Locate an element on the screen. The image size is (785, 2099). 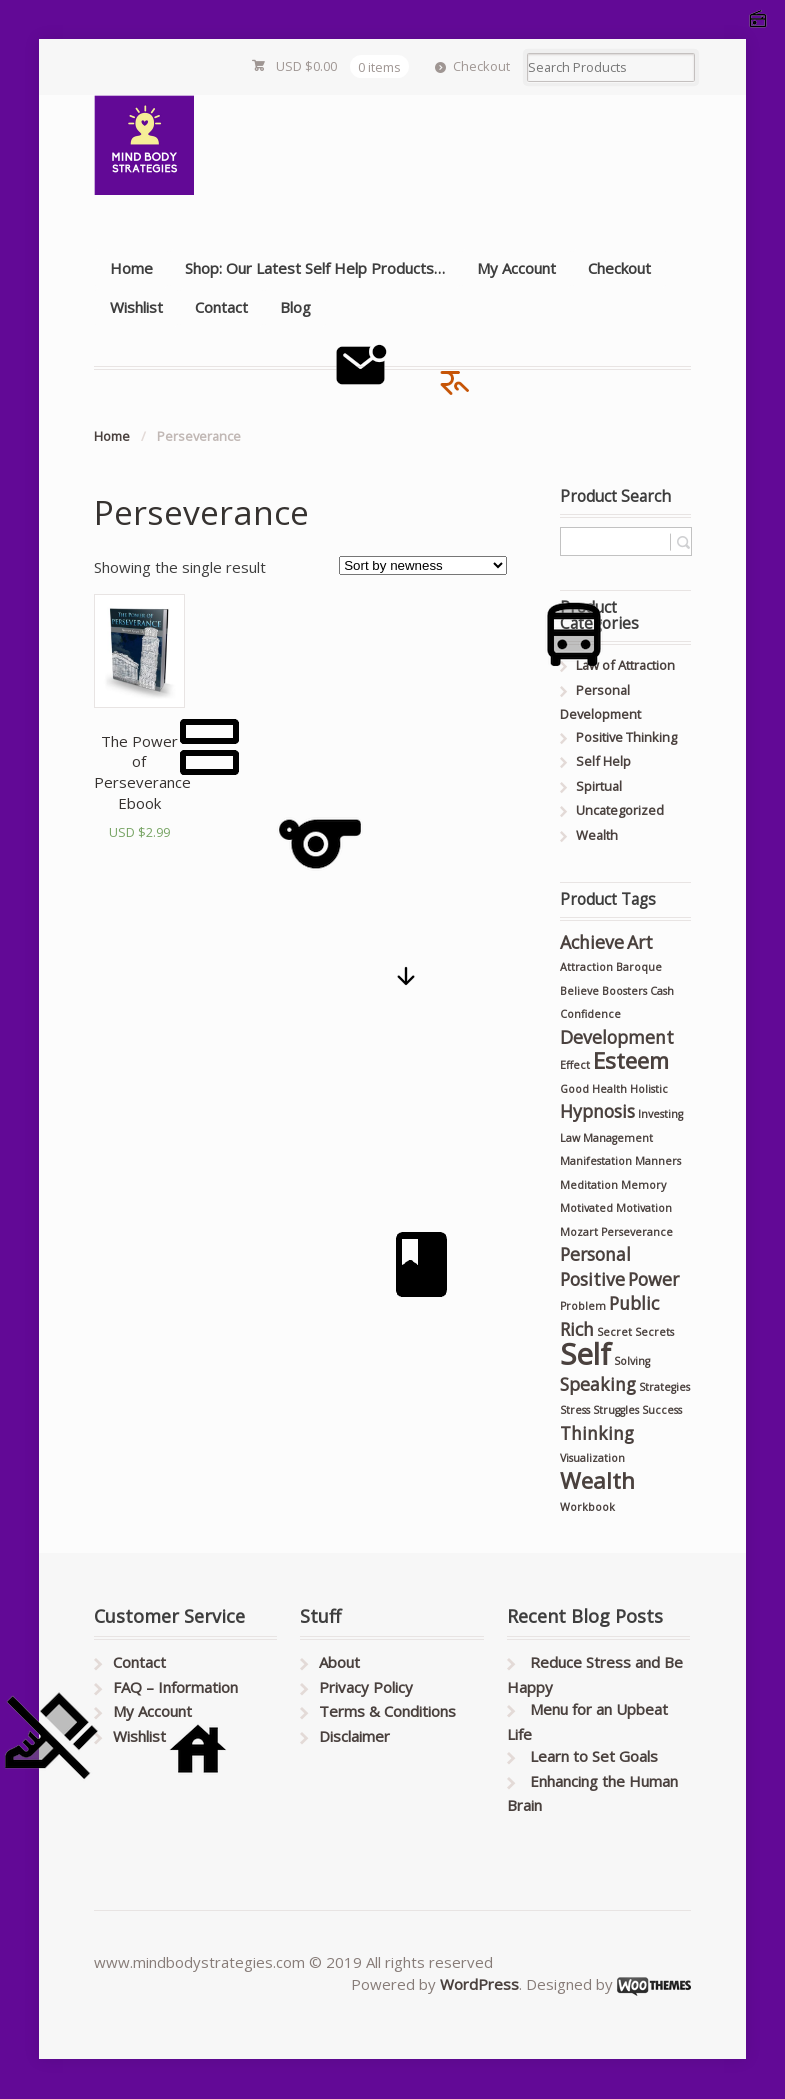
indicates new unread email is located at coordinates (360, 365).